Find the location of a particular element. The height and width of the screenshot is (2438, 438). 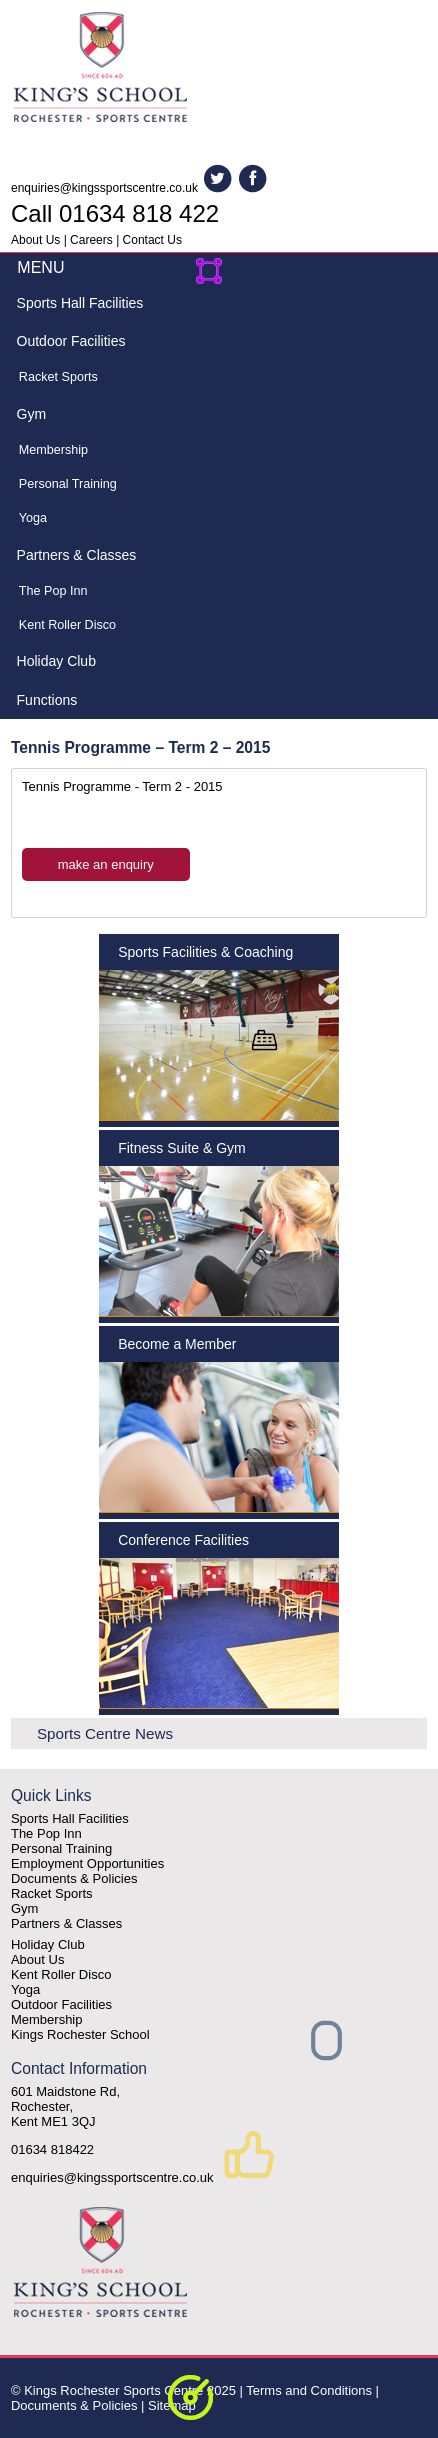

access vector editing tools is located at coordinates (209, 271).